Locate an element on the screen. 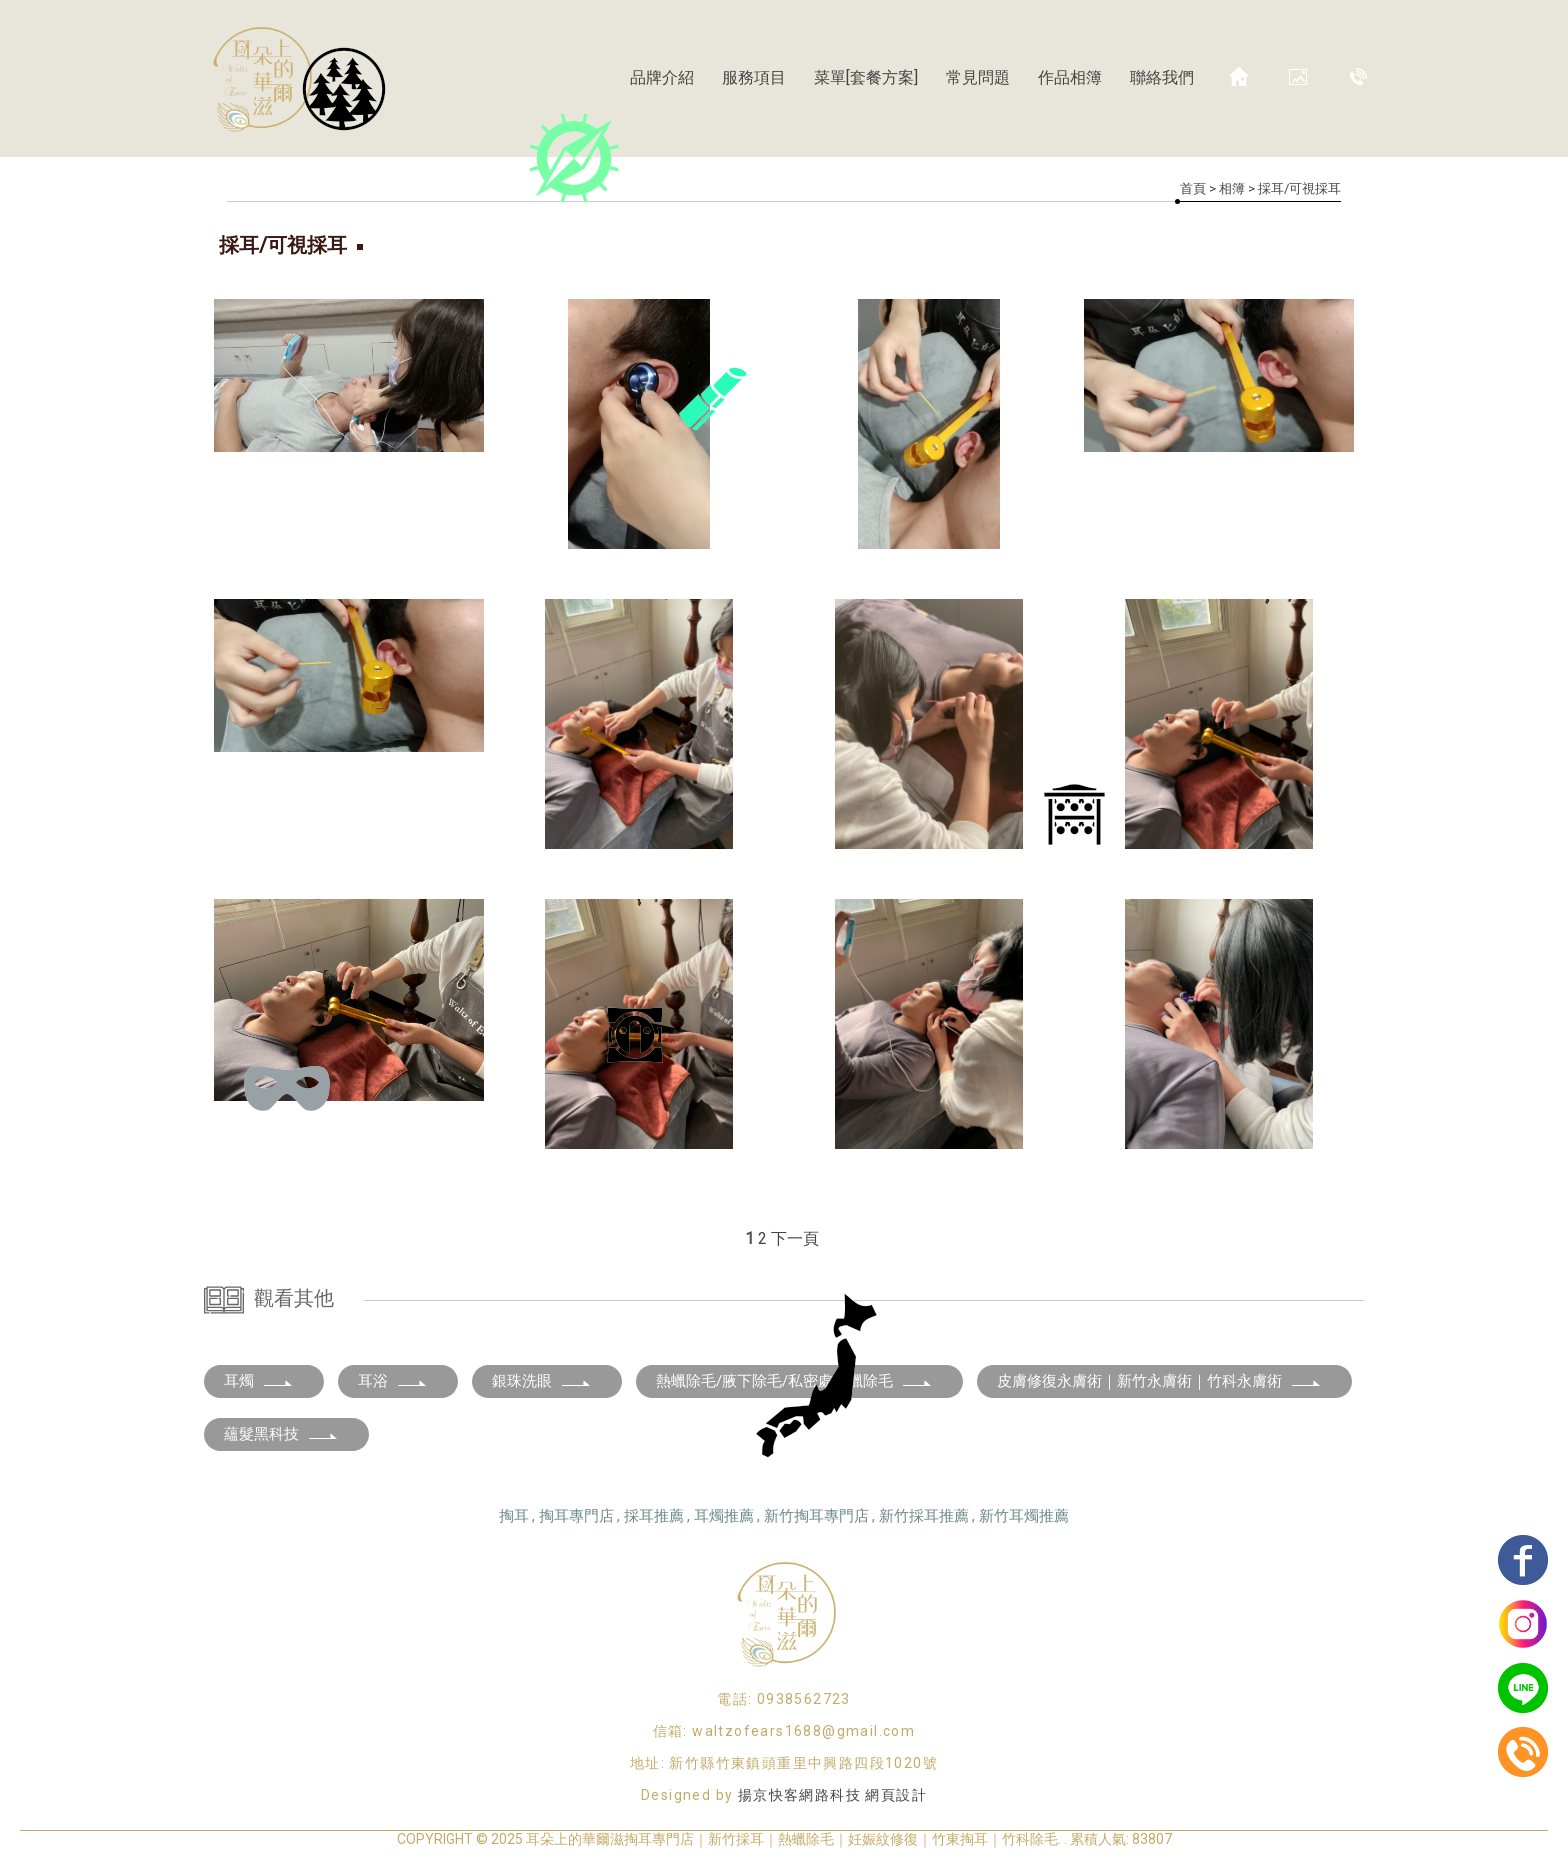 The width and height of the screenshot is (1568, 1871). select player avatar or character is located at coordinates (635, 1035).